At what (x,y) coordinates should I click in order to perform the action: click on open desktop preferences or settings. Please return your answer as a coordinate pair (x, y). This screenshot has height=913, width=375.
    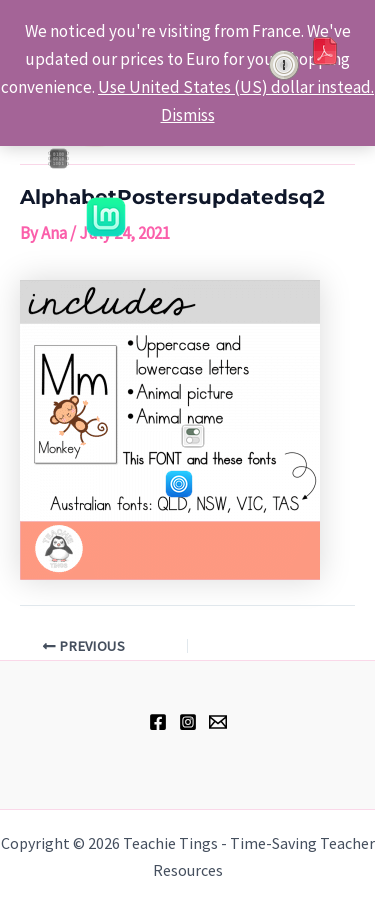
    Looking at the image, I should click on (193, 436).